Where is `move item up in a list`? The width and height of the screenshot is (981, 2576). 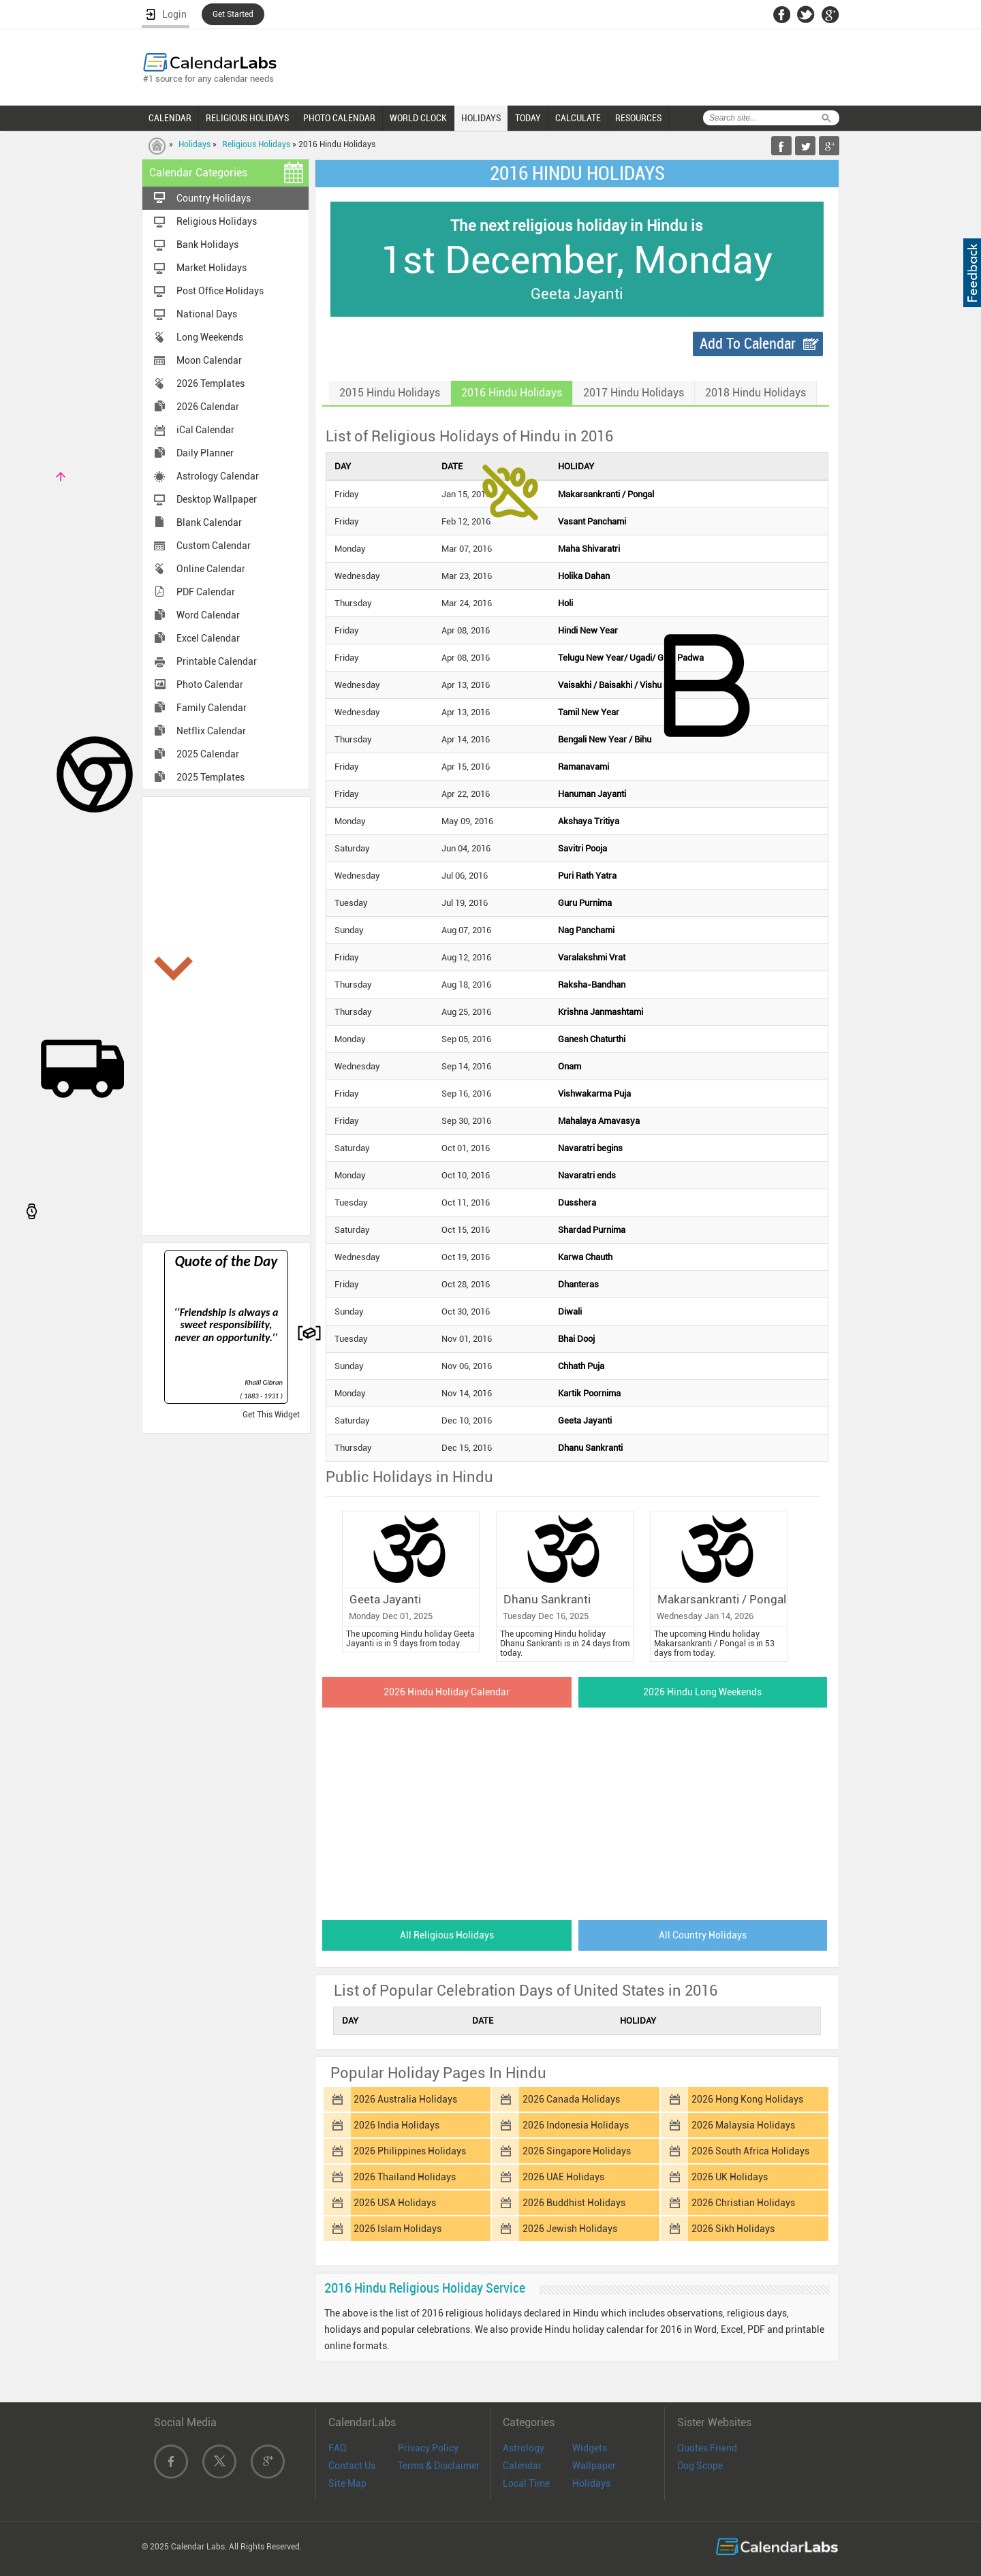
move item up in a list is located at coordinates (61, 477).